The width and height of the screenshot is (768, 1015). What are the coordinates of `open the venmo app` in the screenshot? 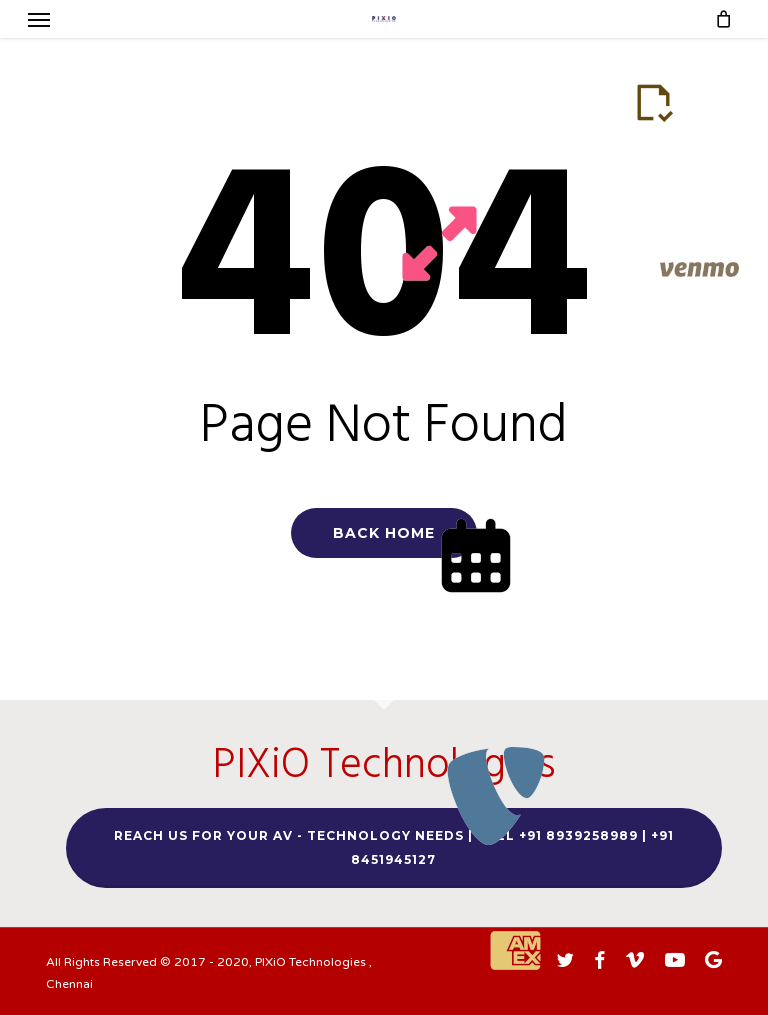 It's located at (699, 269).